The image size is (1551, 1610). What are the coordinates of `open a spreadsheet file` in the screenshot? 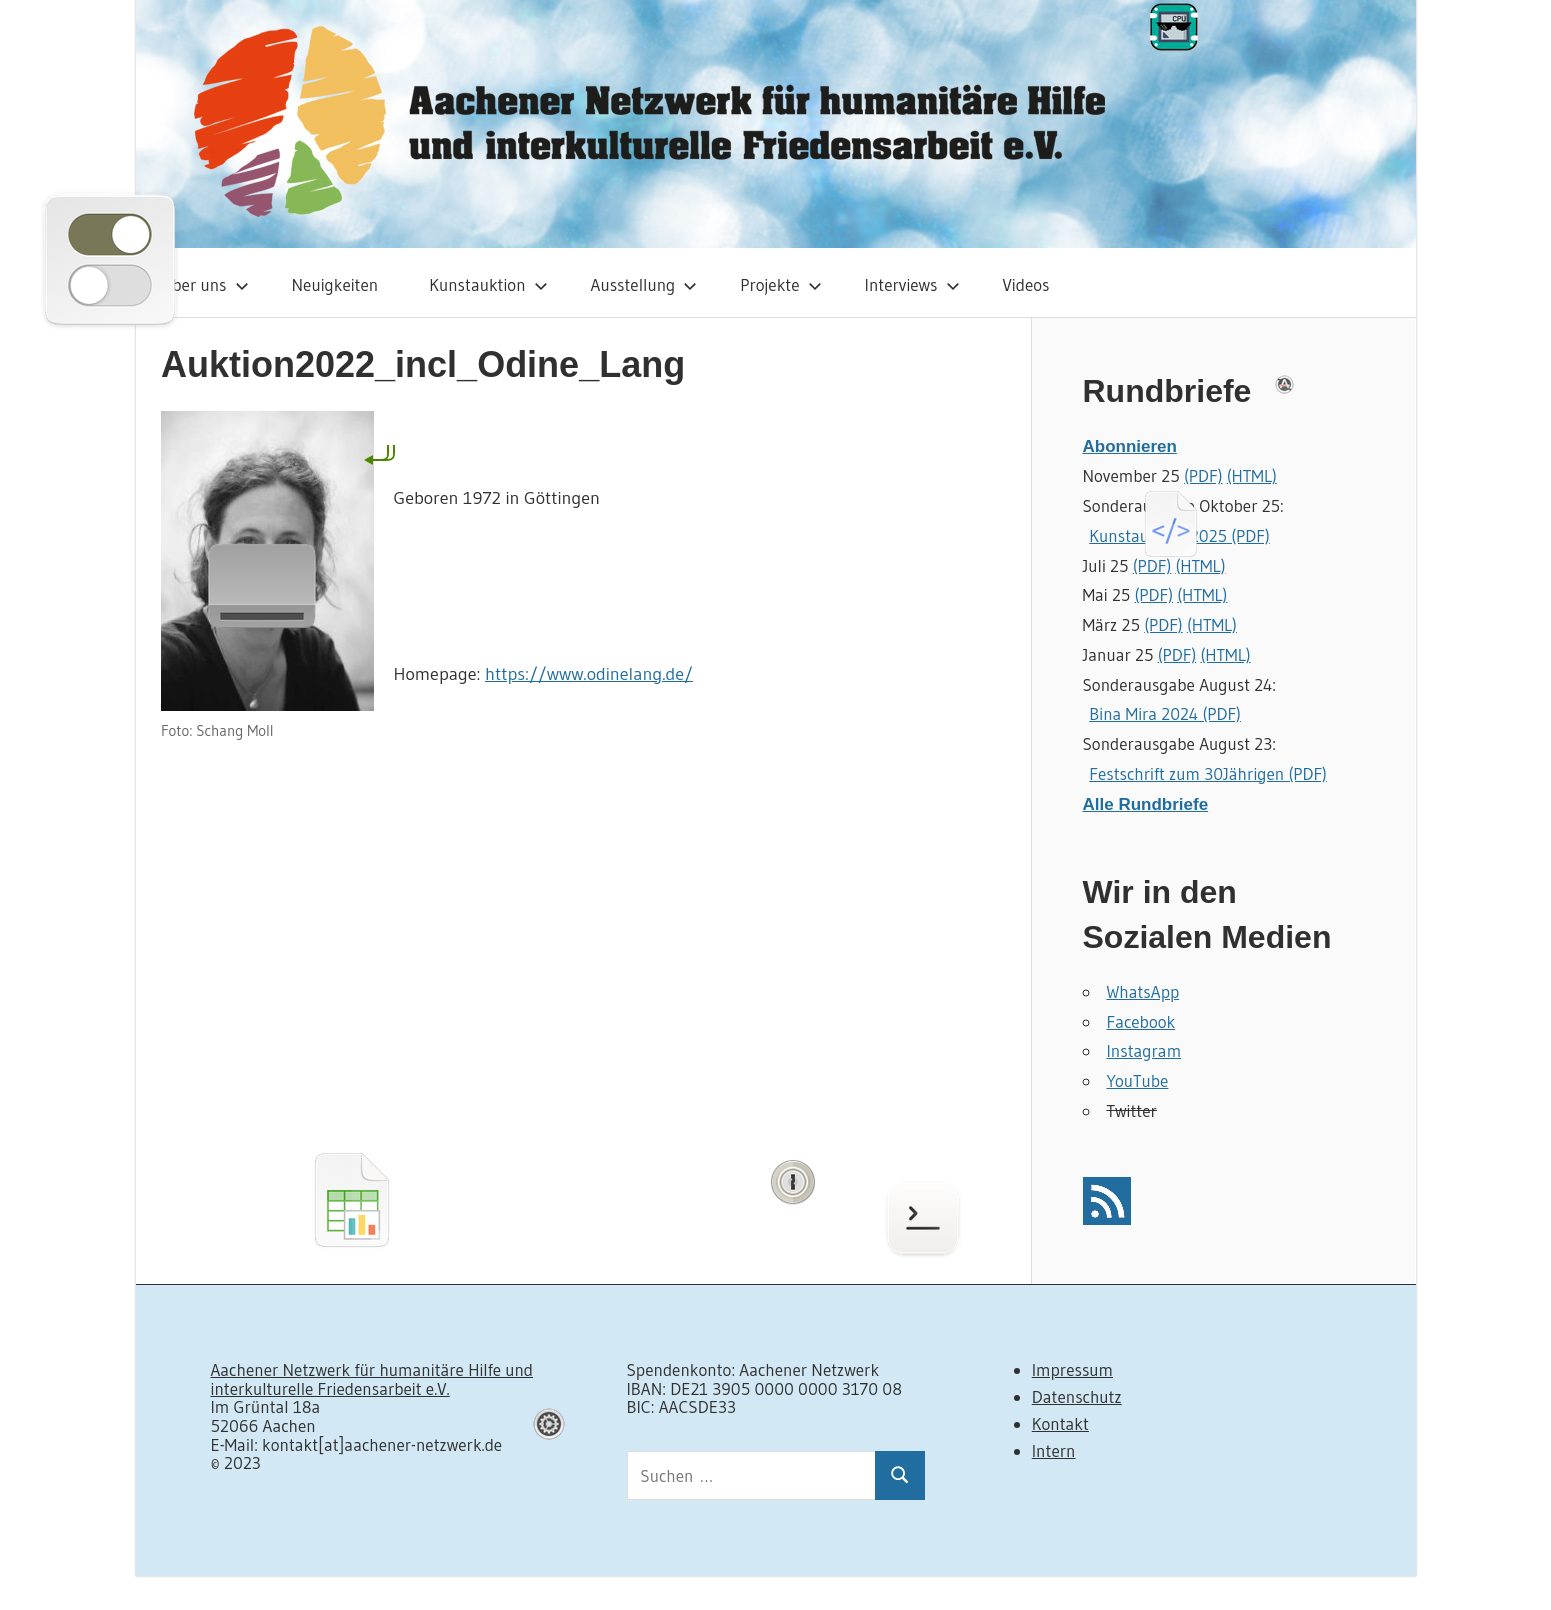 It's located at (352, 1200).